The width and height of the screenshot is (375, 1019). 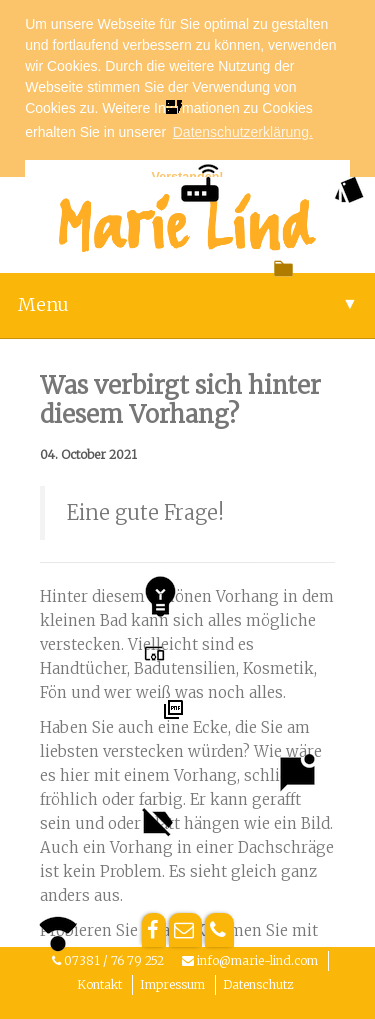 What do you see at coordinates (283, 268) in the screenshot?
I see `open file folder` at bounding box center [283, 268].